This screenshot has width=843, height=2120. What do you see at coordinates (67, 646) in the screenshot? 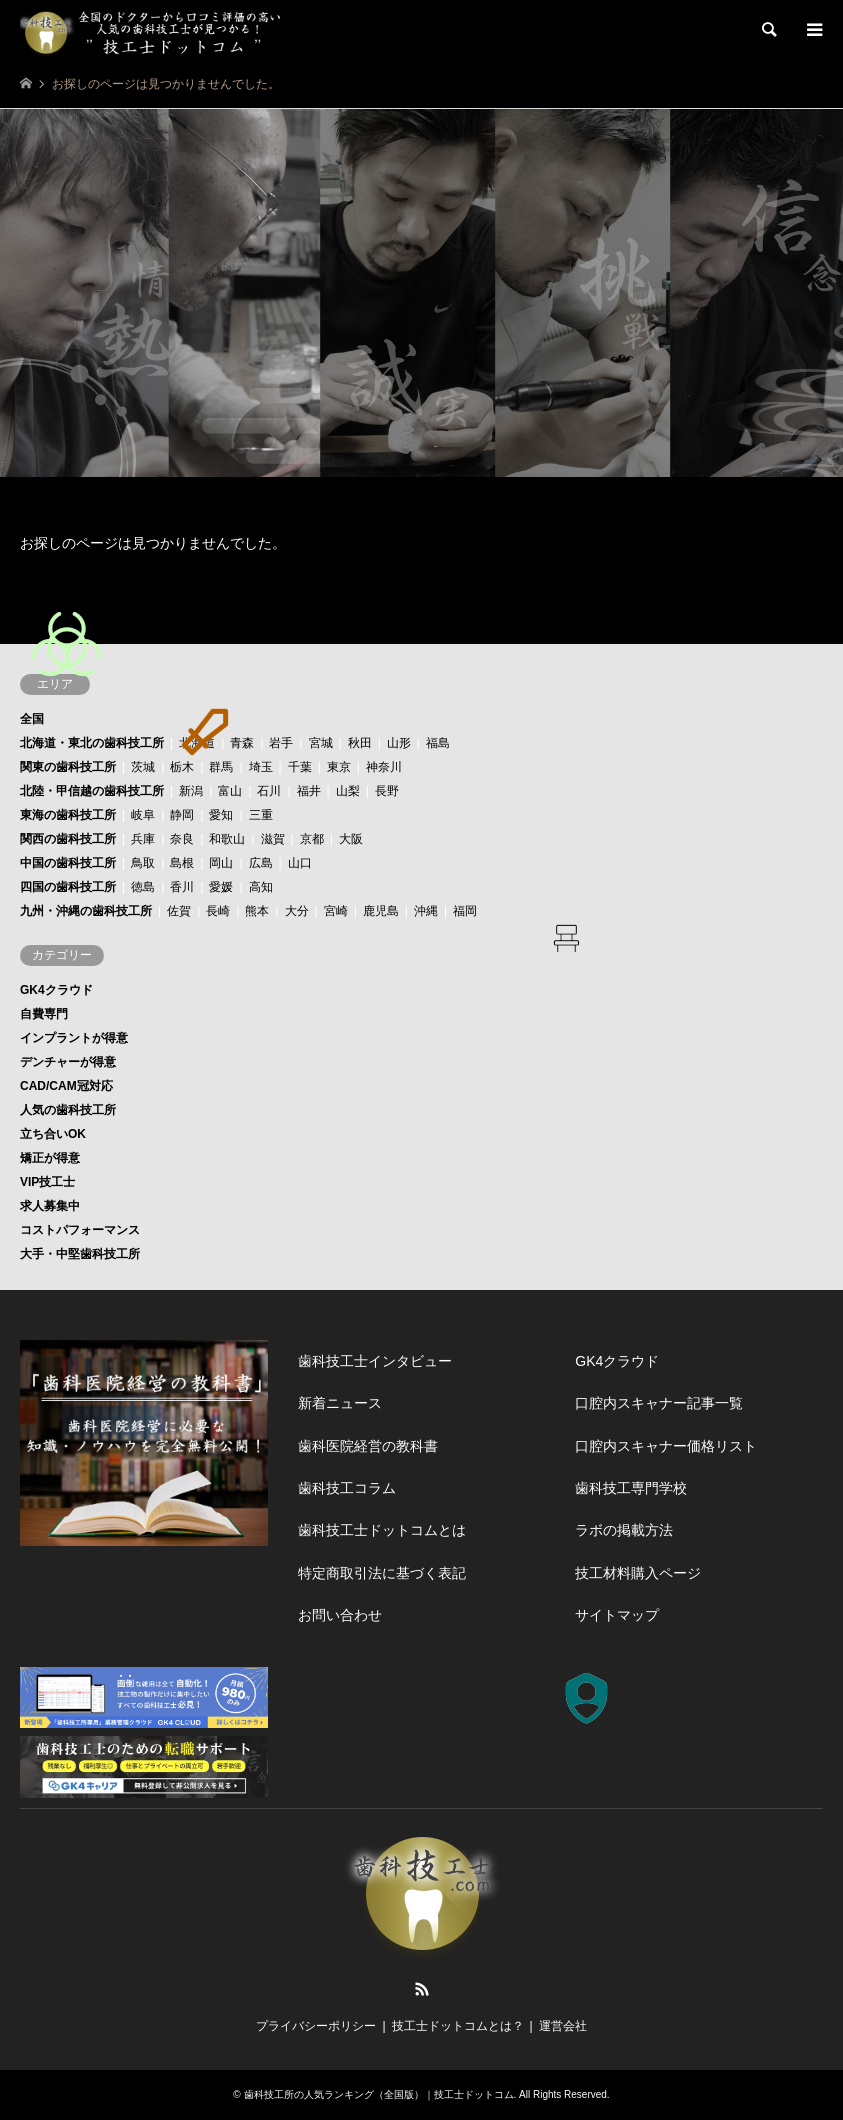
I see `indicates hazardous or dangerous content` at bounding box center [67, 646].